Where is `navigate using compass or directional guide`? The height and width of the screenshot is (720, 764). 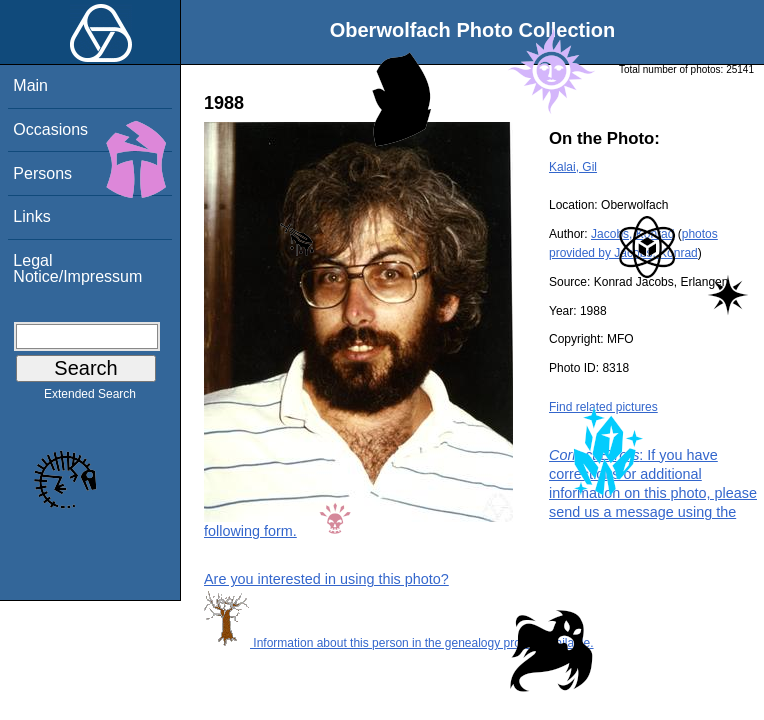 navigate using compass or directional guide is located at coordinates (728, 295).